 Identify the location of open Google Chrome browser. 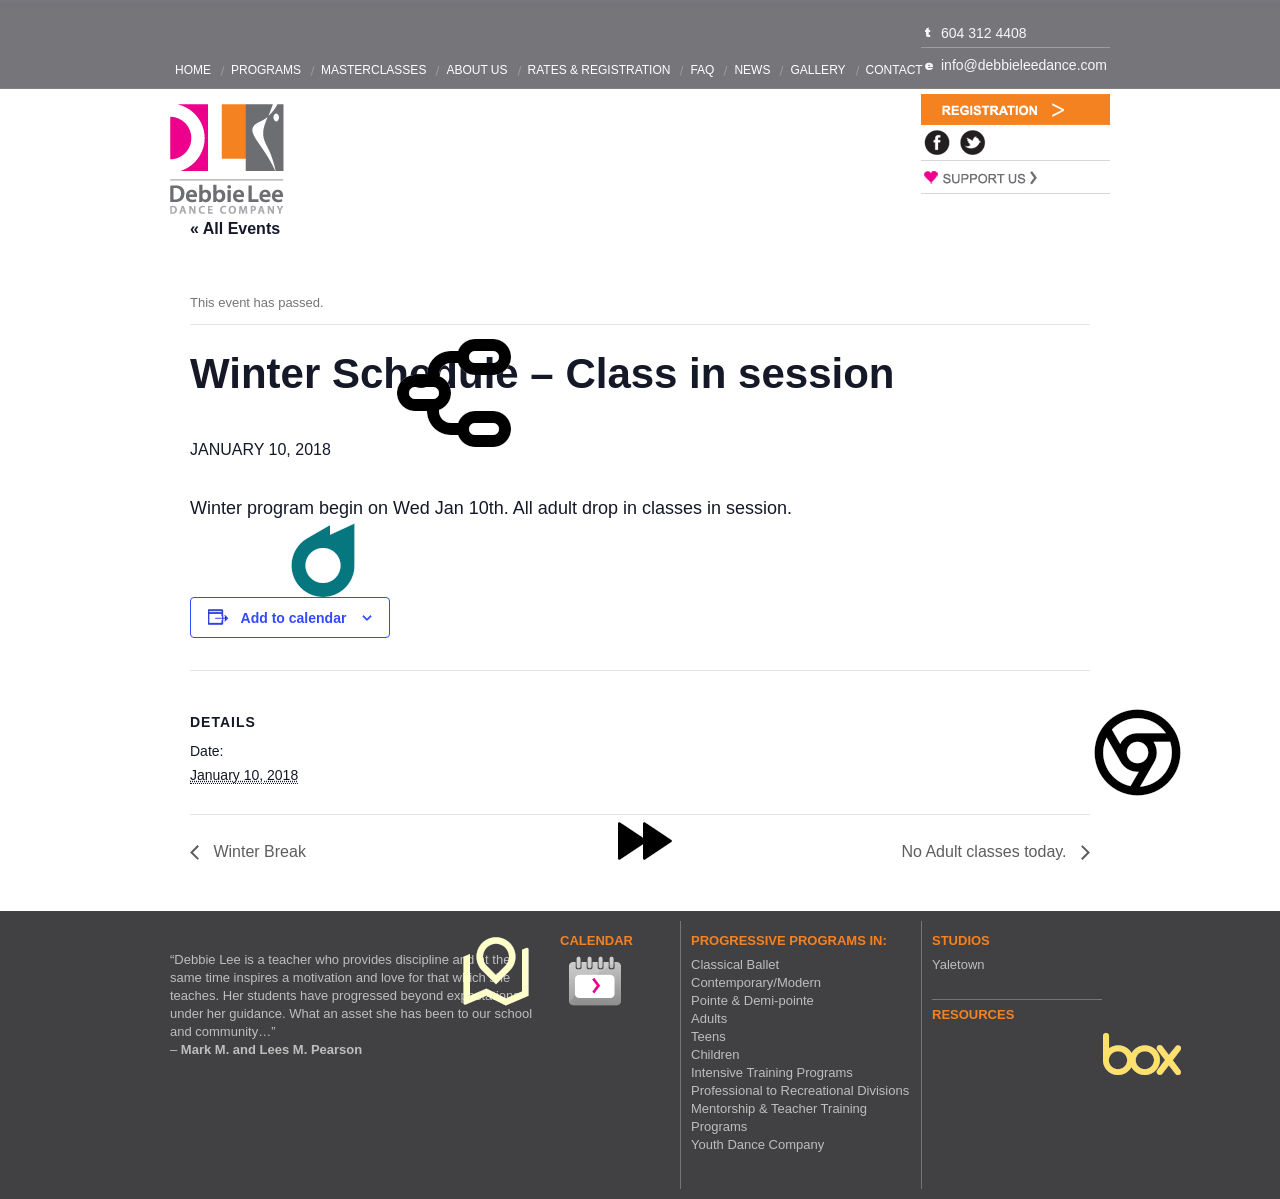
(1137, 752).